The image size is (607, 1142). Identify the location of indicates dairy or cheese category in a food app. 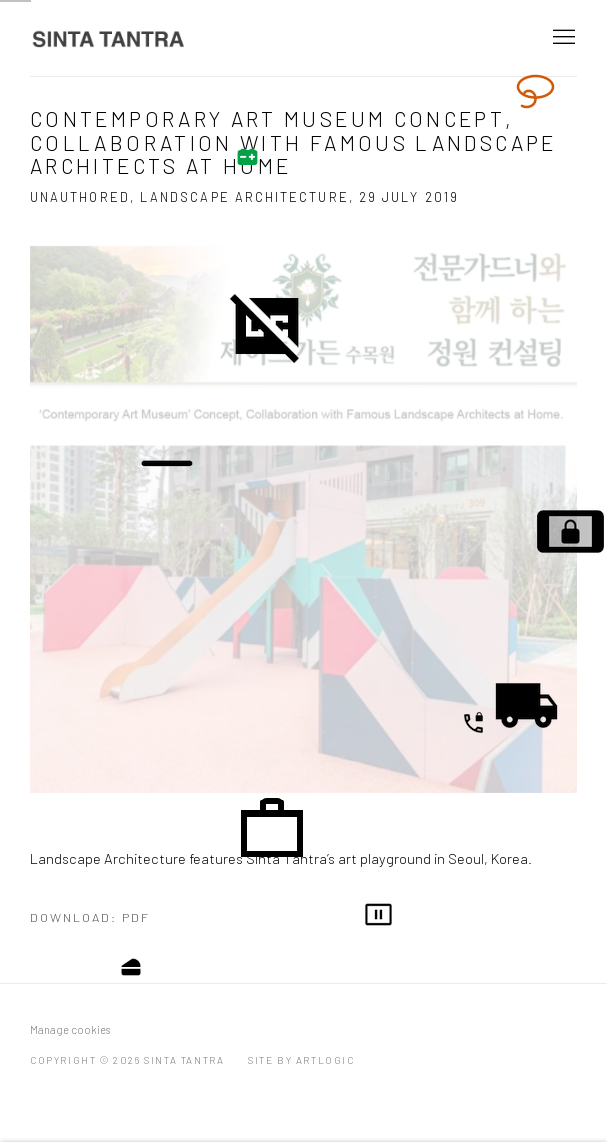
(131, 967).